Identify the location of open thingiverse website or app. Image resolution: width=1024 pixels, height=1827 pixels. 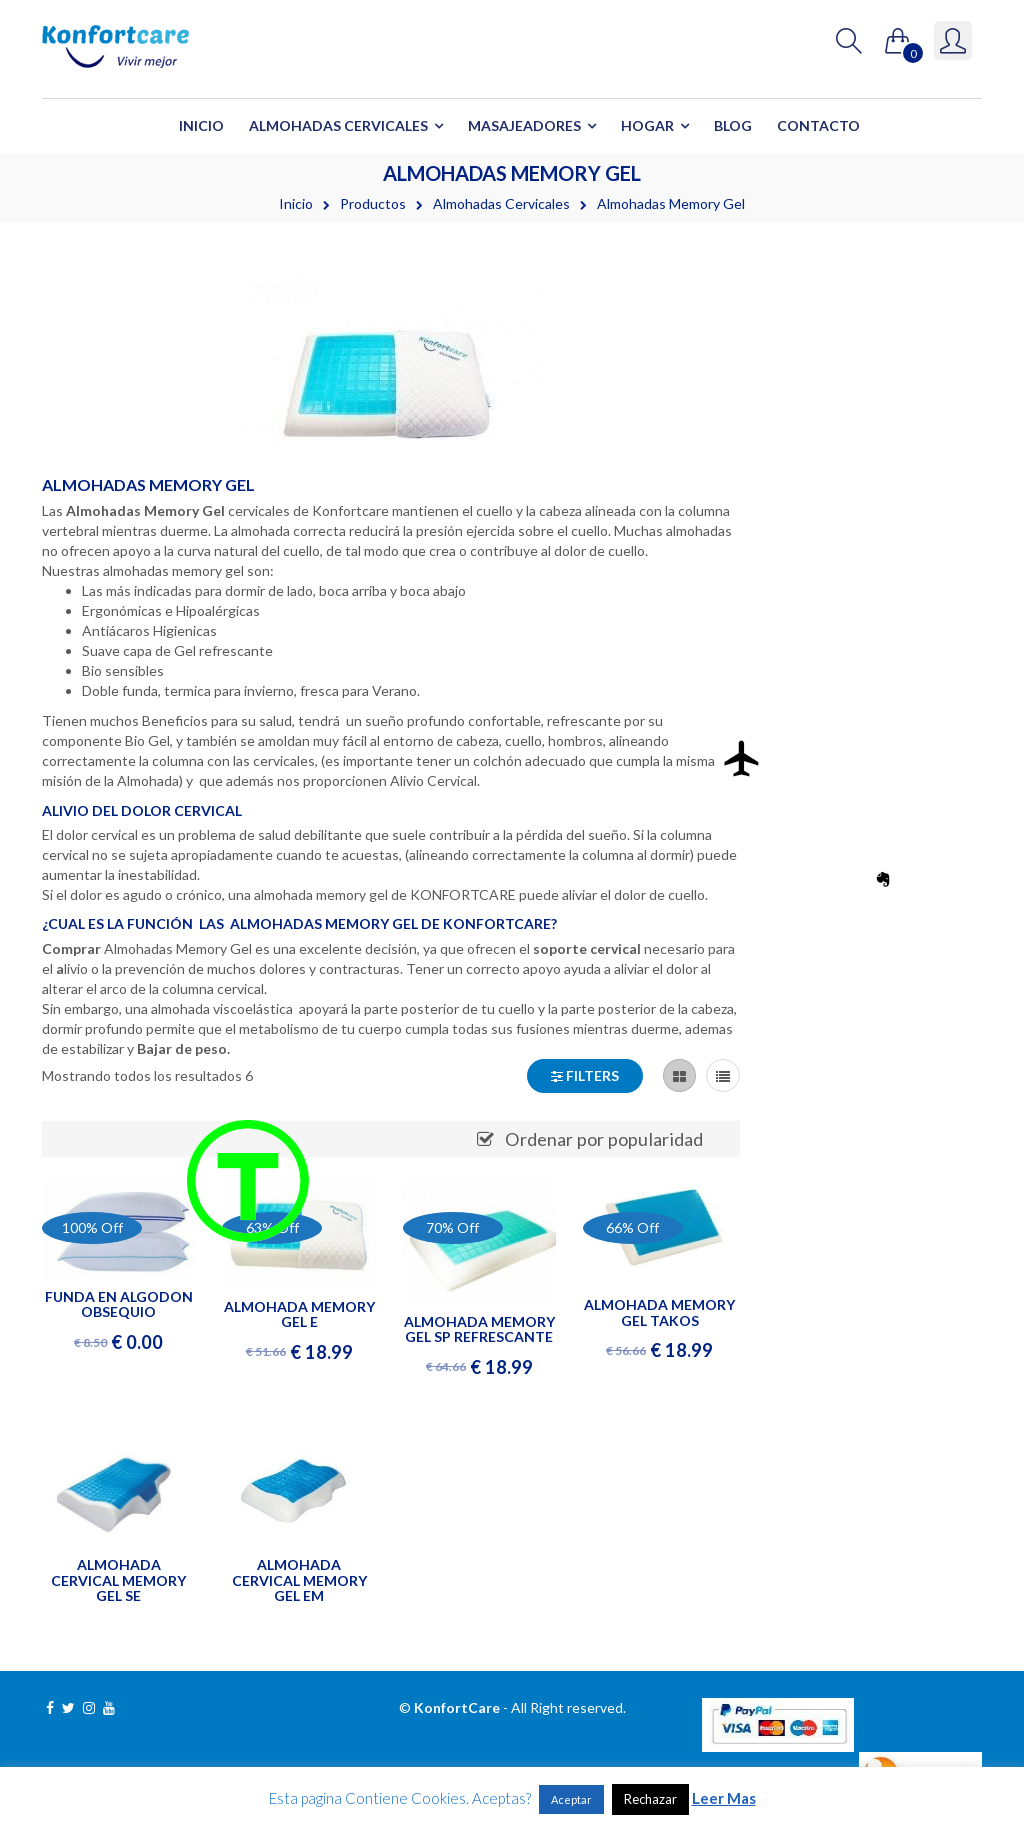
(248, 1181).